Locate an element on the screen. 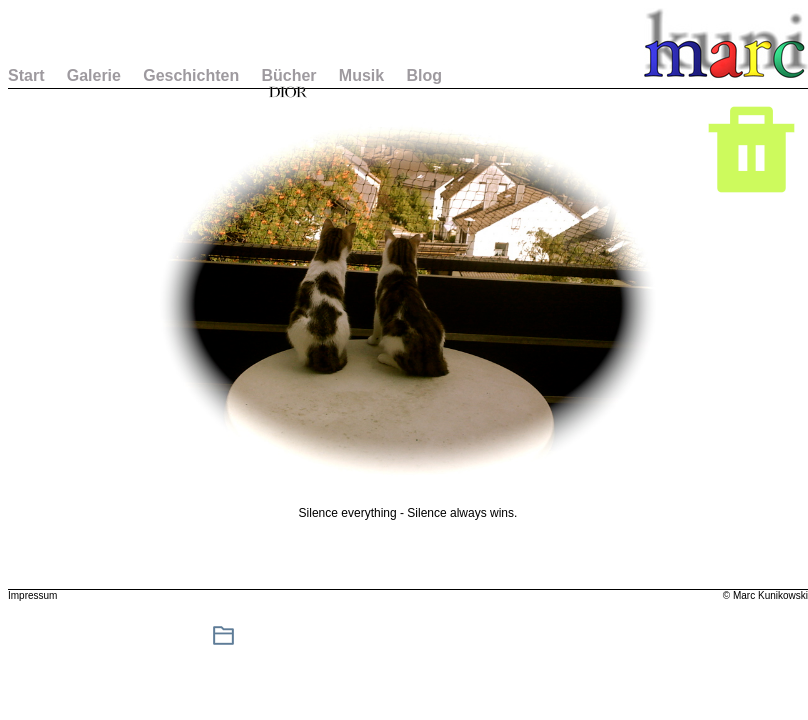  open folder to view files is located at coordinates (223, 635).